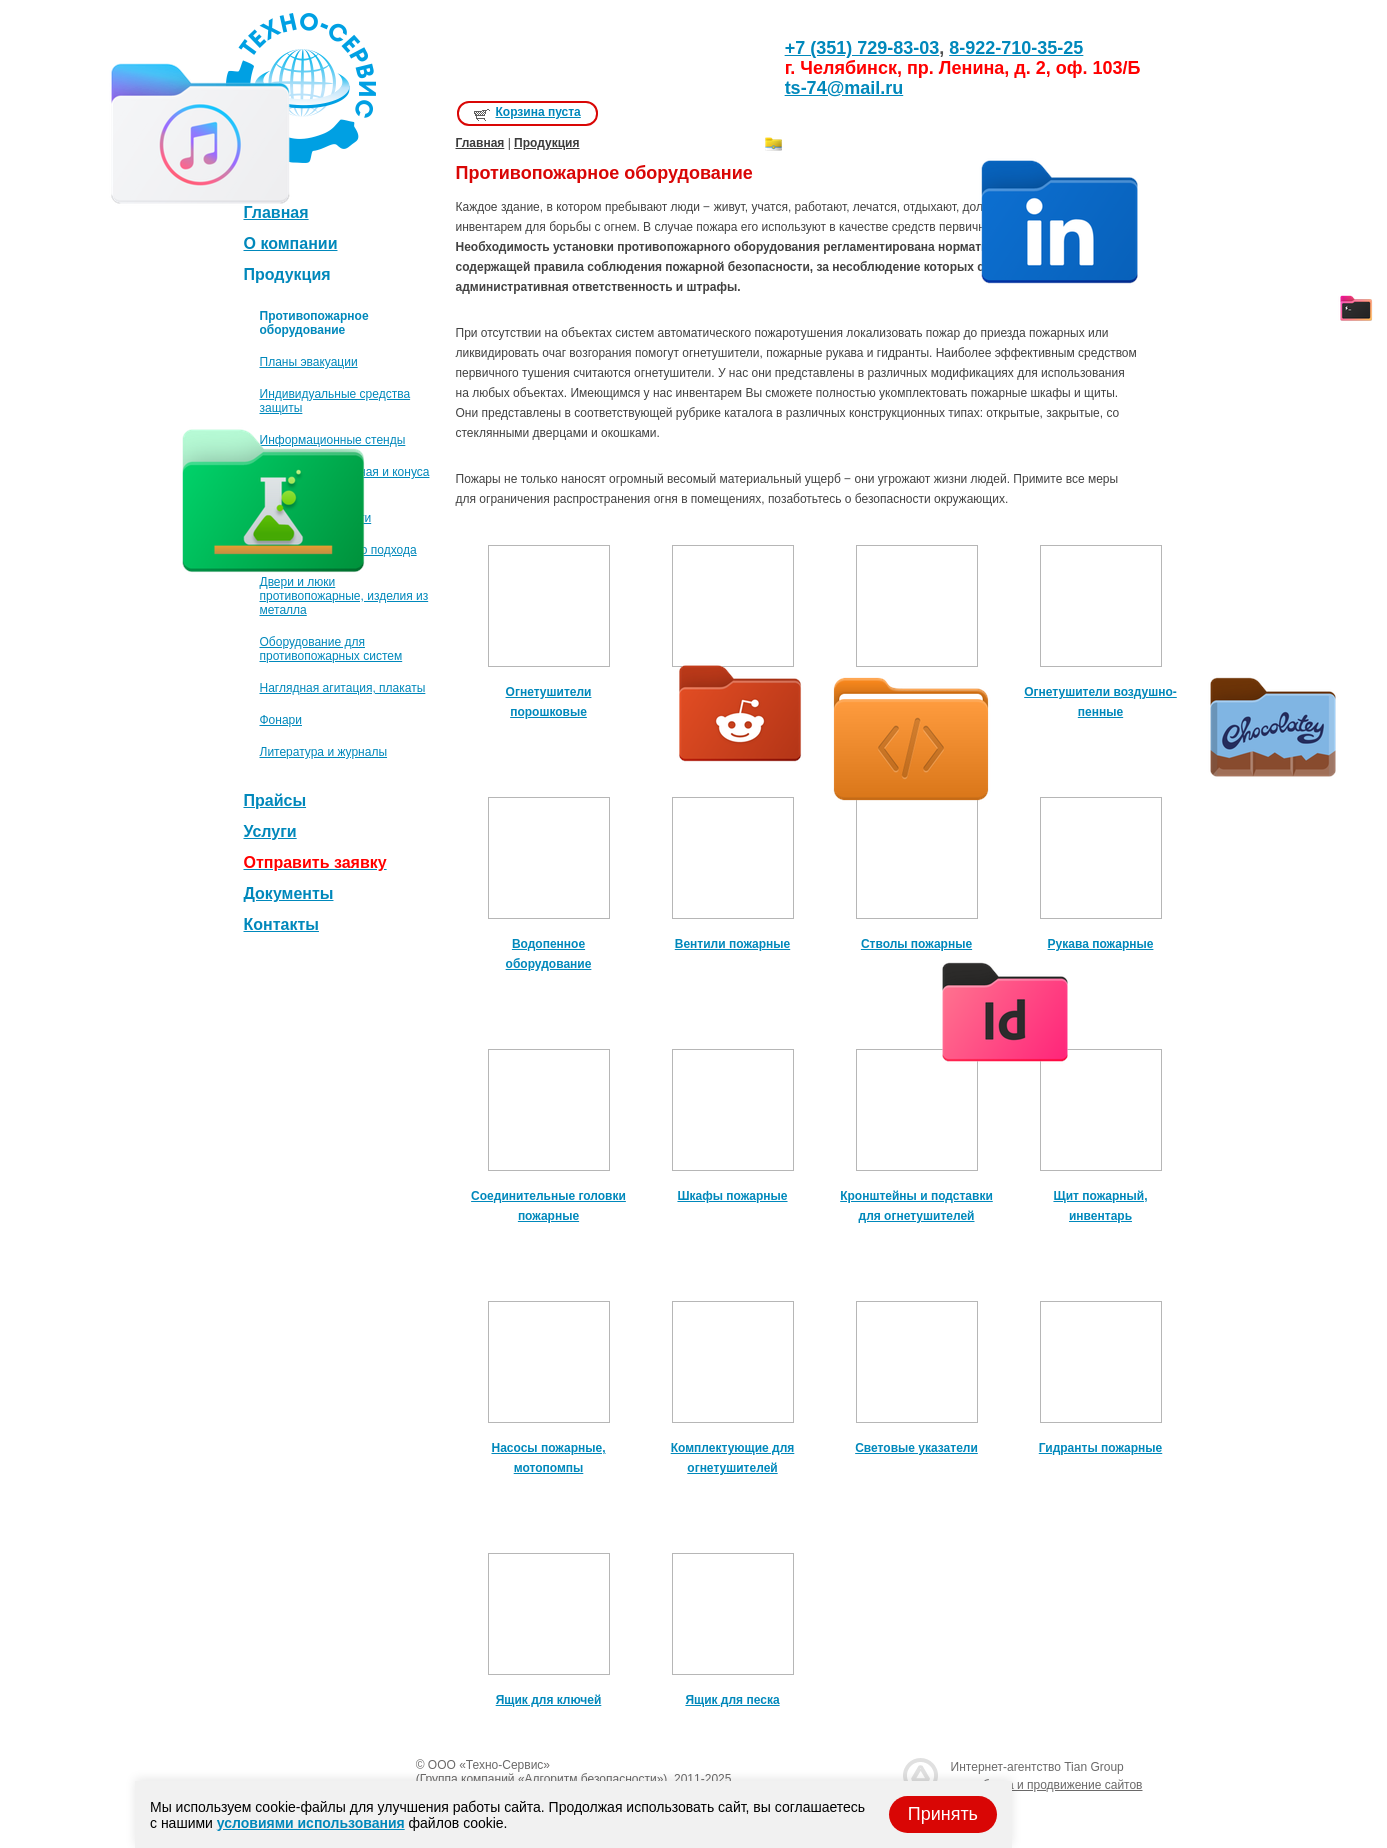 This screenshot has height=1848, width=1387. Describe the element at coordinates (1059, 226) in the screenshot. I see `open folder containing linkedin-related files` at that location.